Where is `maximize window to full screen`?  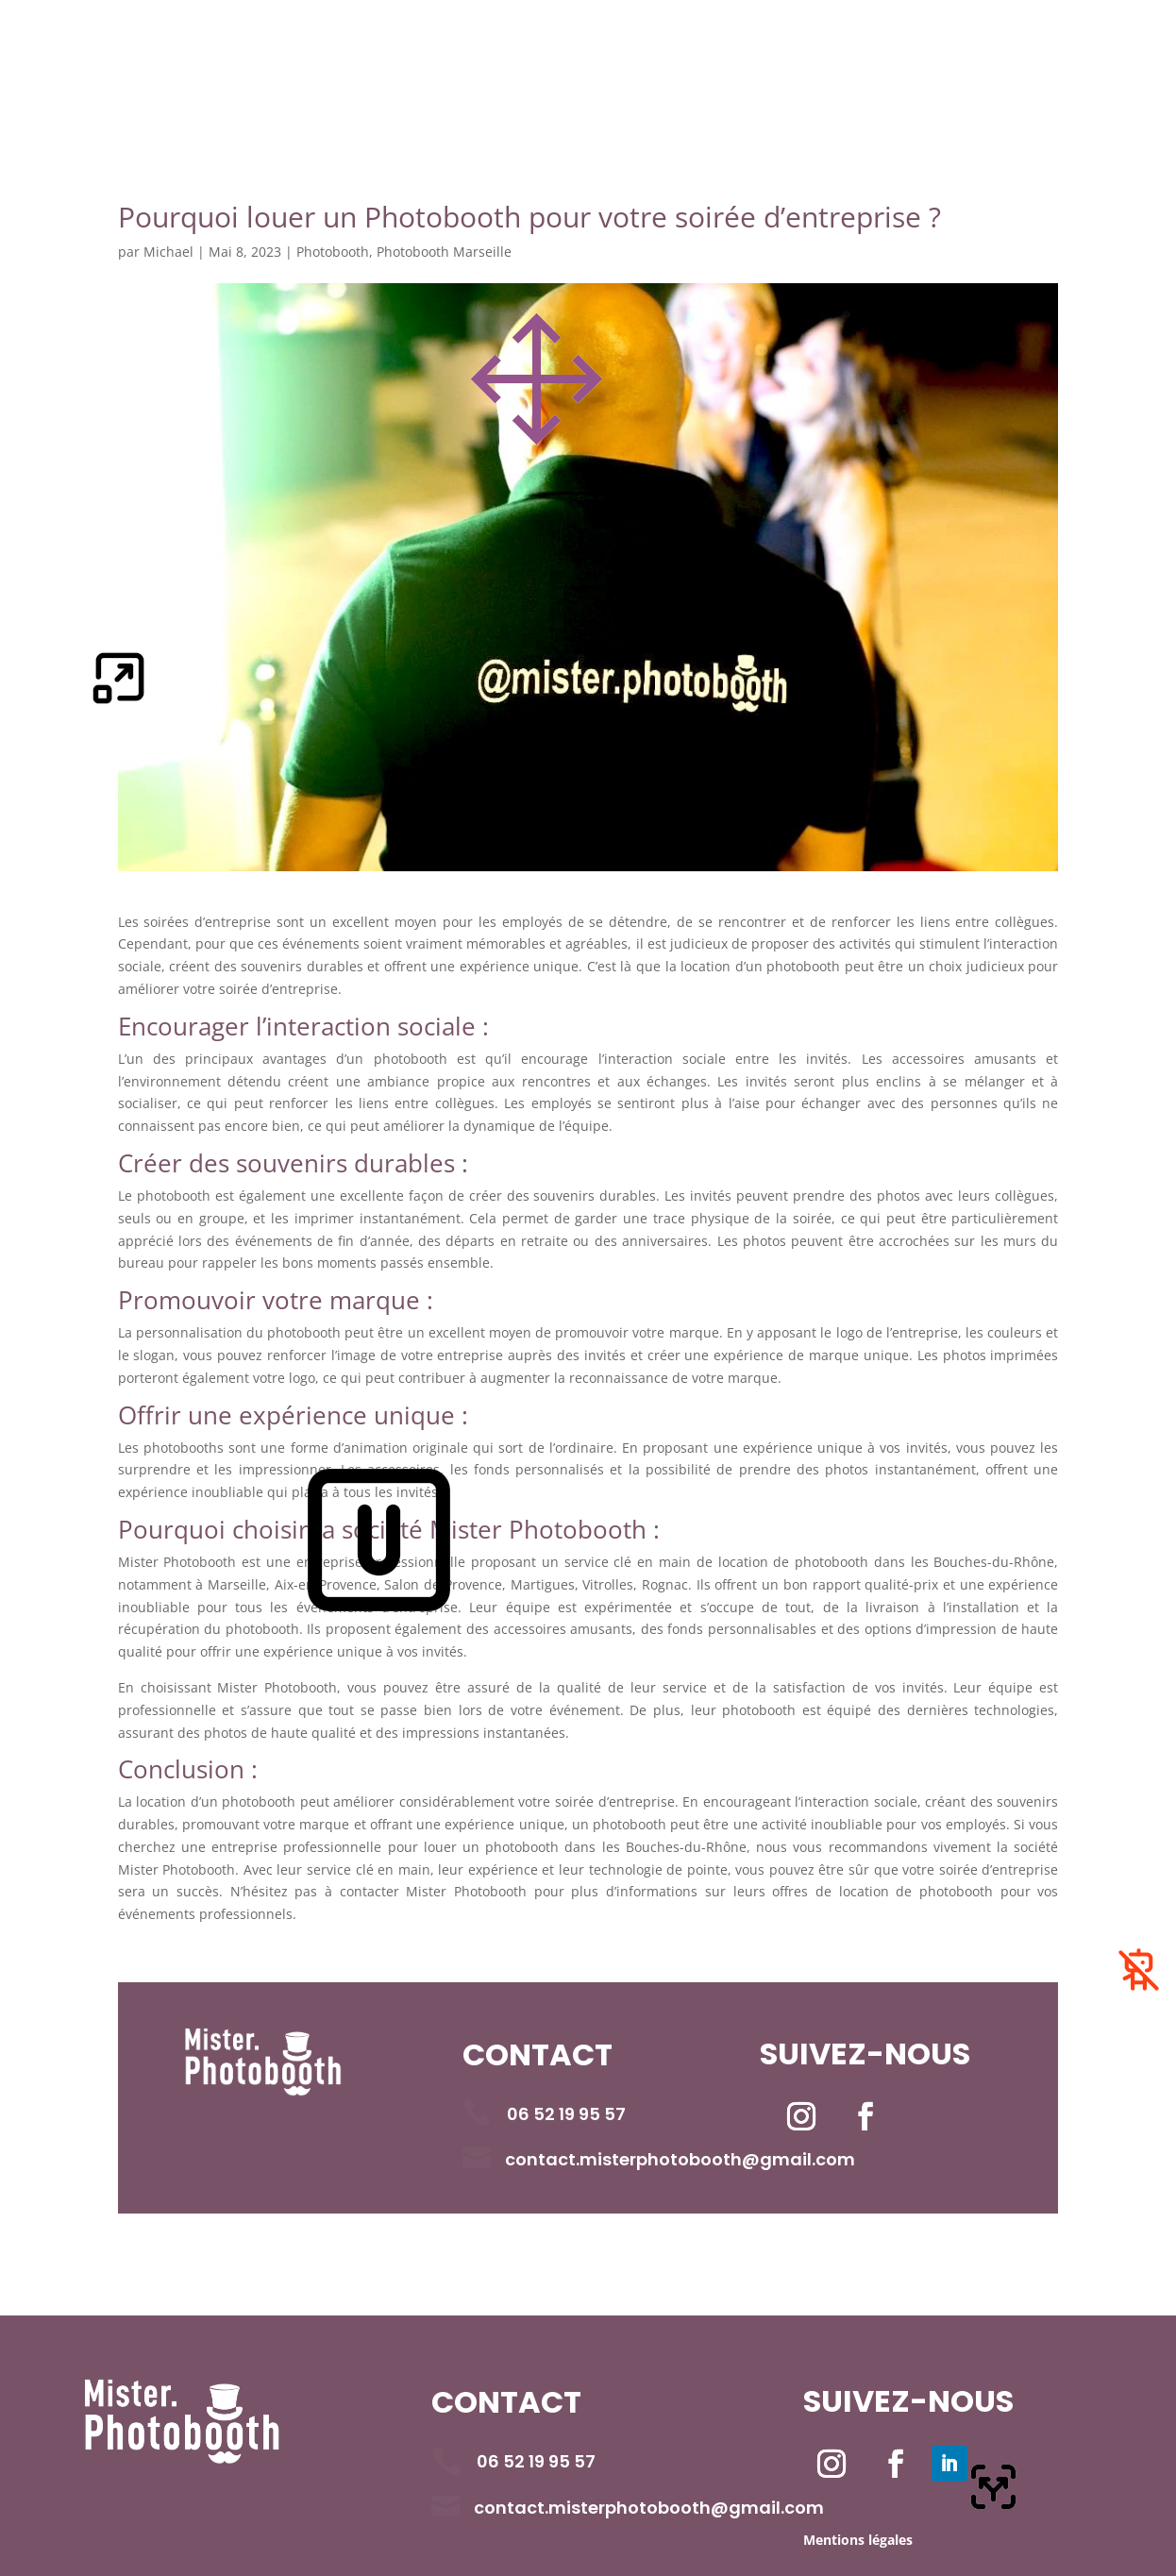
maximize window to full screen is located at coordinates (120, 677).